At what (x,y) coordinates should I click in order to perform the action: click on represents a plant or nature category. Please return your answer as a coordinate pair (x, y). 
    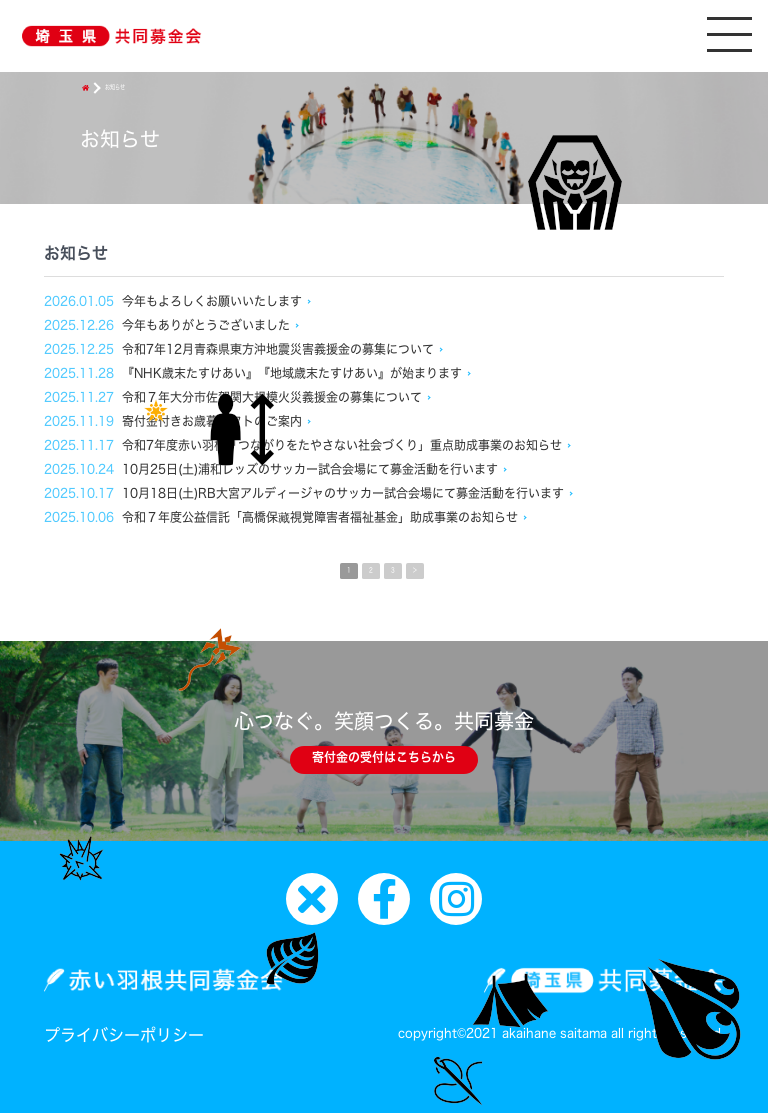
    Looking at the image, I should click on (292, 958).